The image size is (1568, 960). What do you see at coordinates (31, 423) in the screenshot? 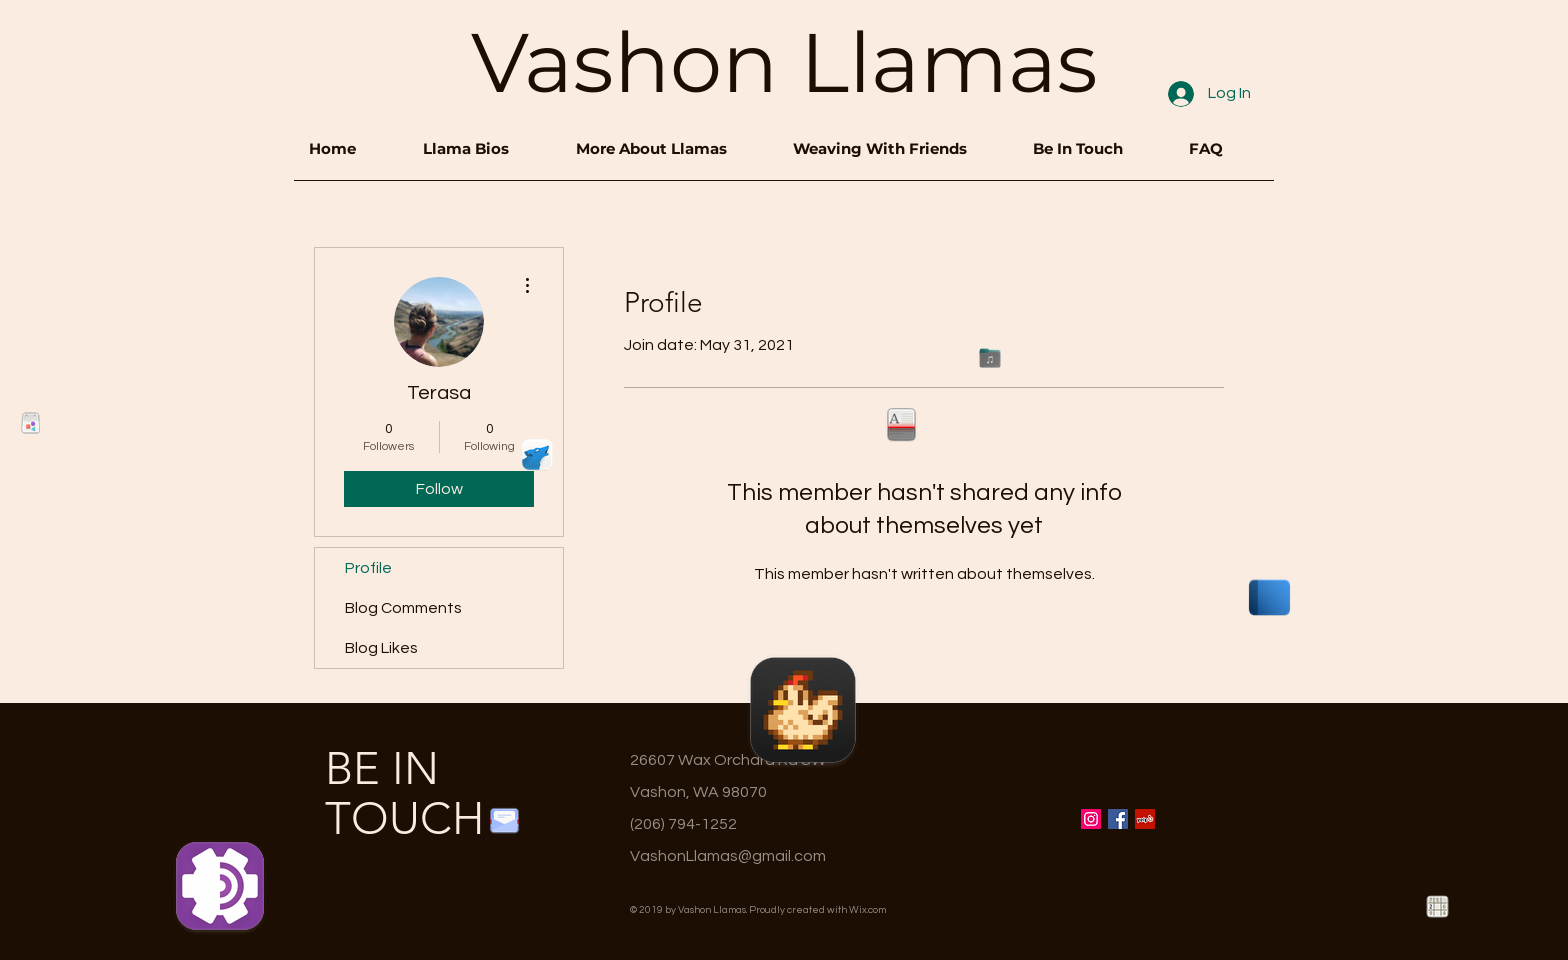
I see `open the software center to browse and install apps` at bounding box center [31, 423].